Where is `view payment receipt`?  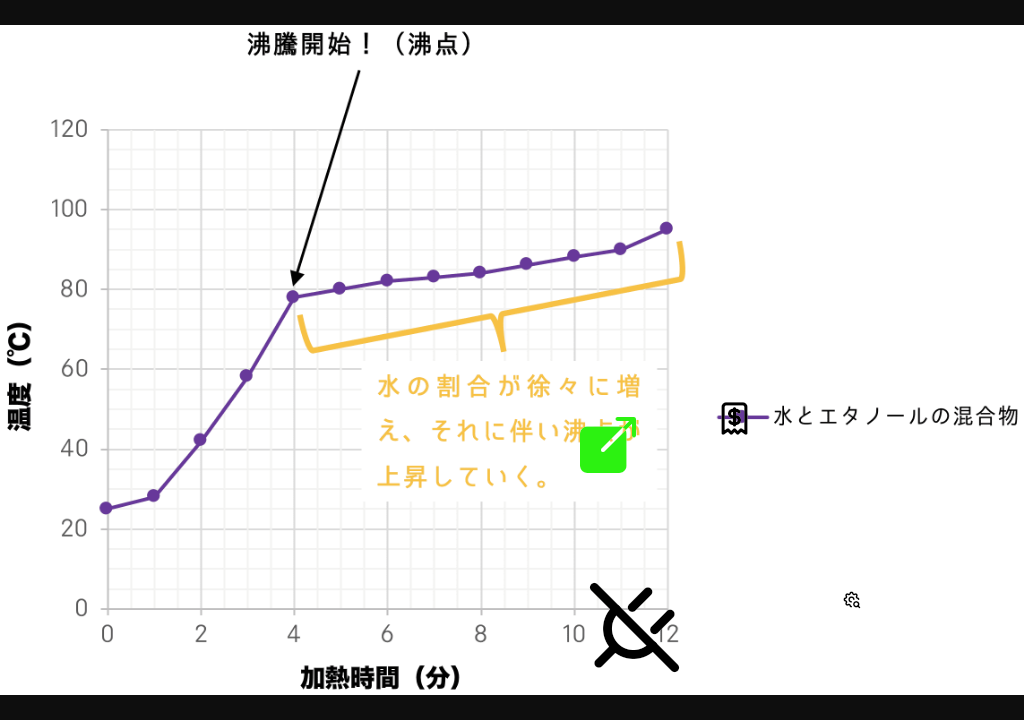 view payment receipt is located at coordinates (734, 418).